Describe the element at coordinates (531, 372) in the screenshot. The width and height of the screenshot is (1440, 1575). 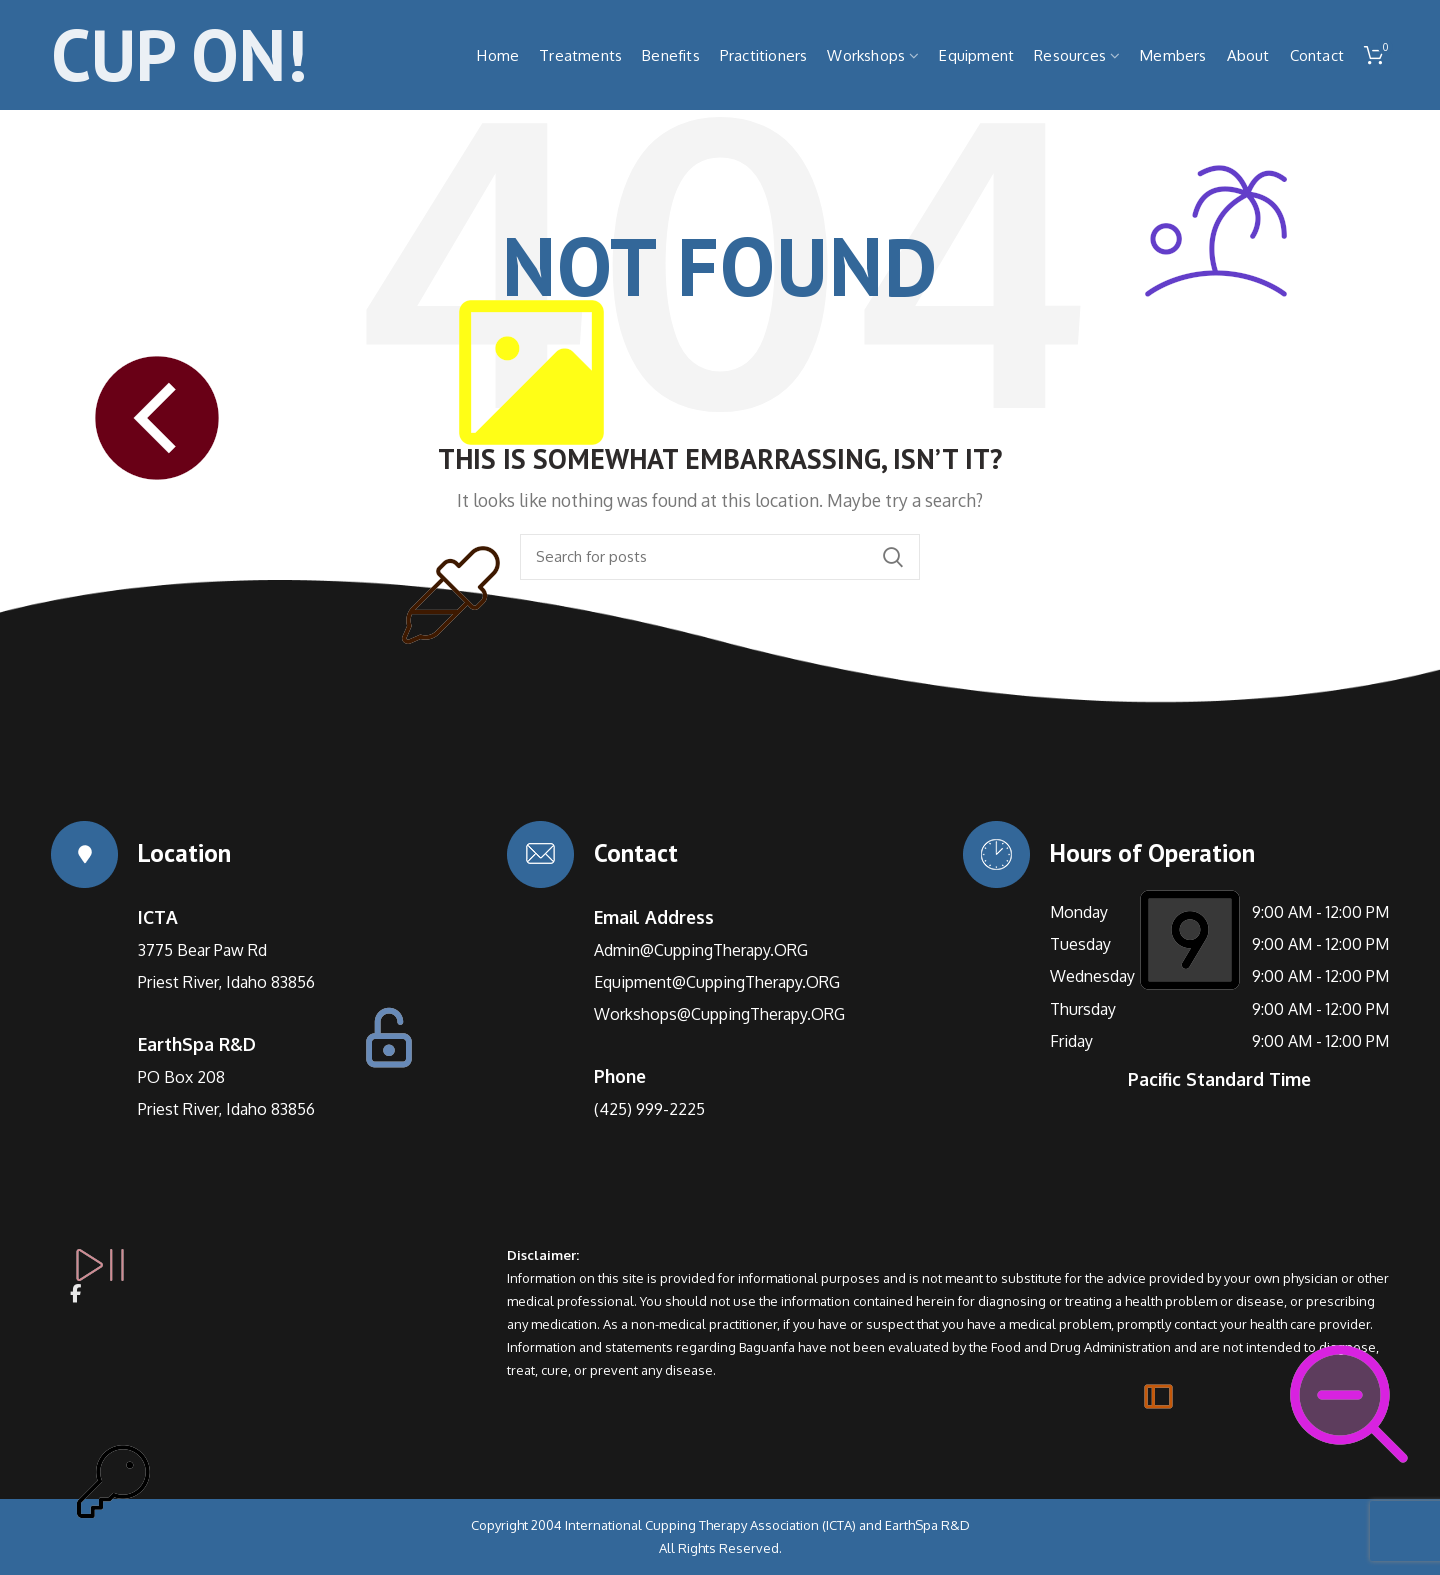
I see `view image or photo` at that location.